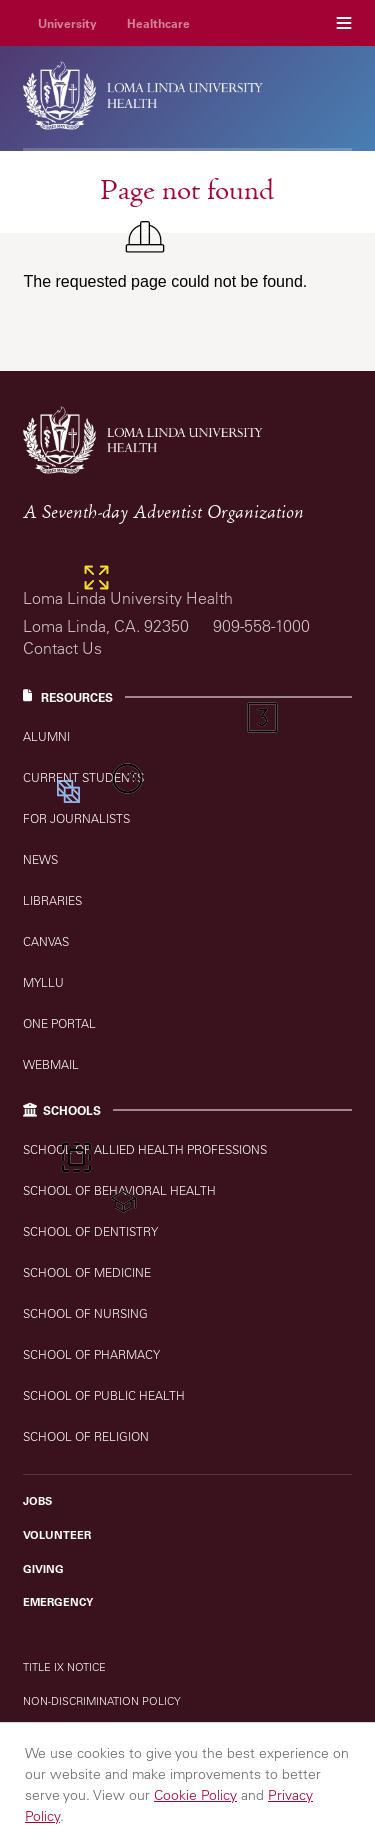 Image resolution: width=375 pixels, height=1847 pixels. I want to click on access construction or safety settings, so click(145, 239).